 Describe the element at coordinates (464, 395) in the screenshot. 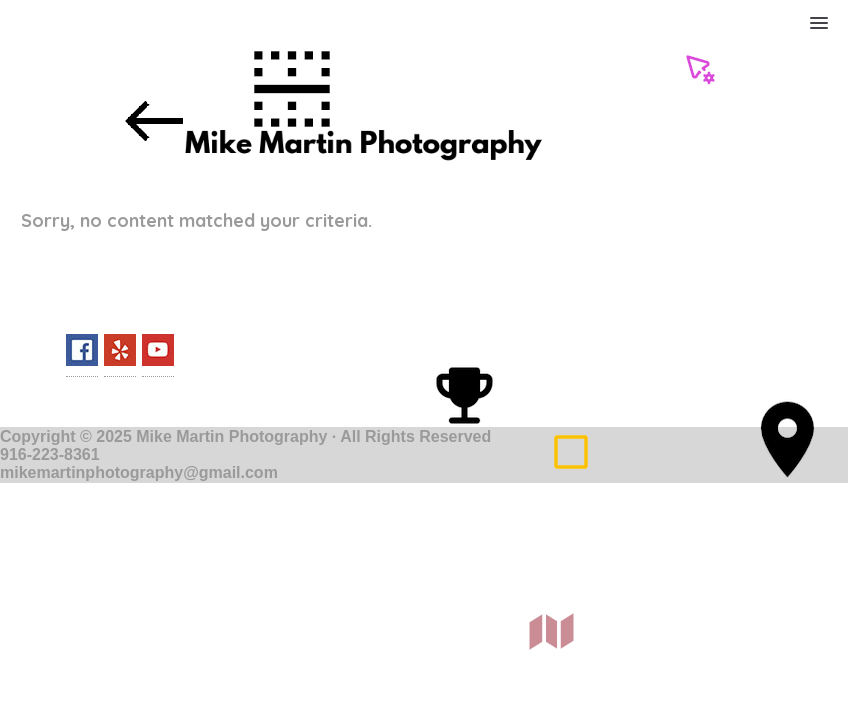

I see `view achievements or awards` at that location.